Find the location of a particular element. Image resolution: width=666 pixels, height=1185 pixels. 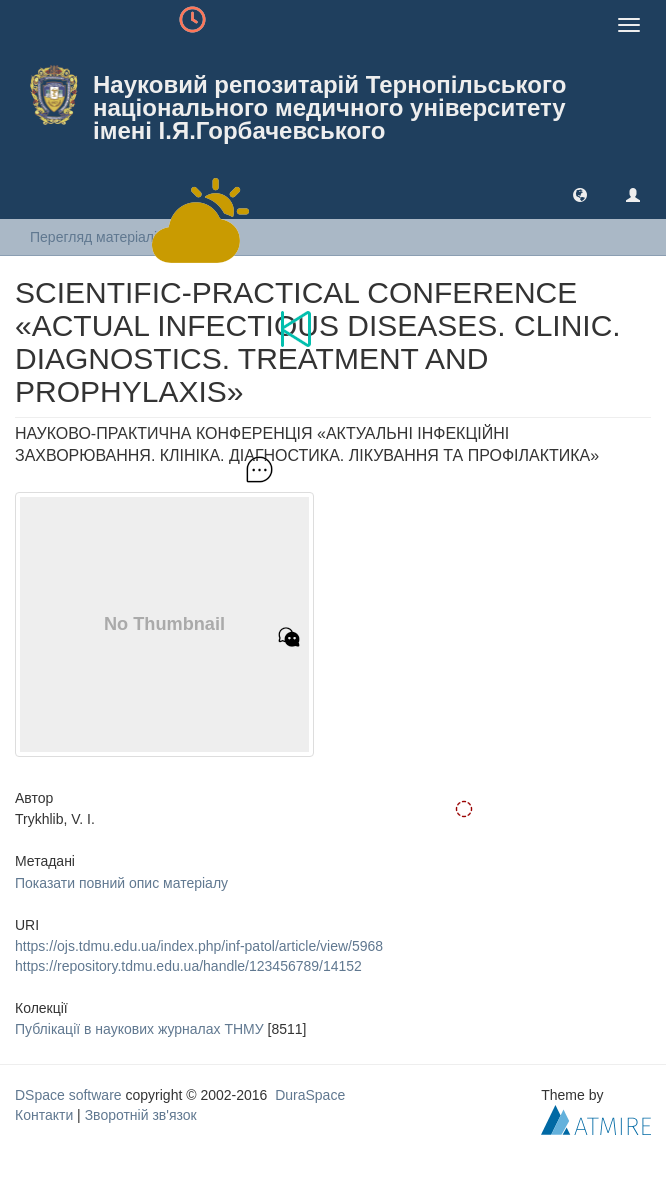

open chat or messaging is located at coordinates (259, 470).